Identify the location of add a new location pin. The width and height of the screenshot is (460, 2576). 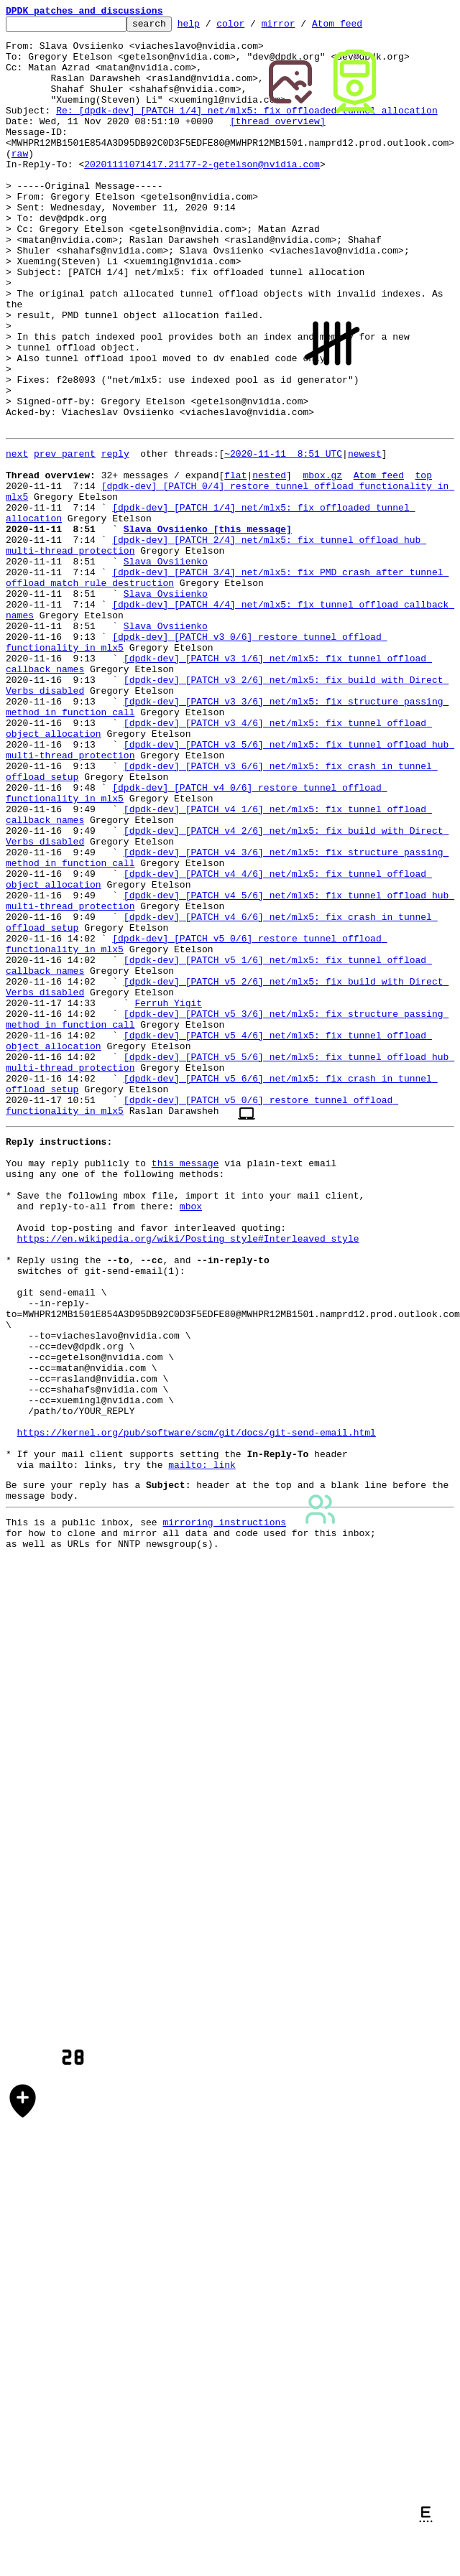
(22, 2101).